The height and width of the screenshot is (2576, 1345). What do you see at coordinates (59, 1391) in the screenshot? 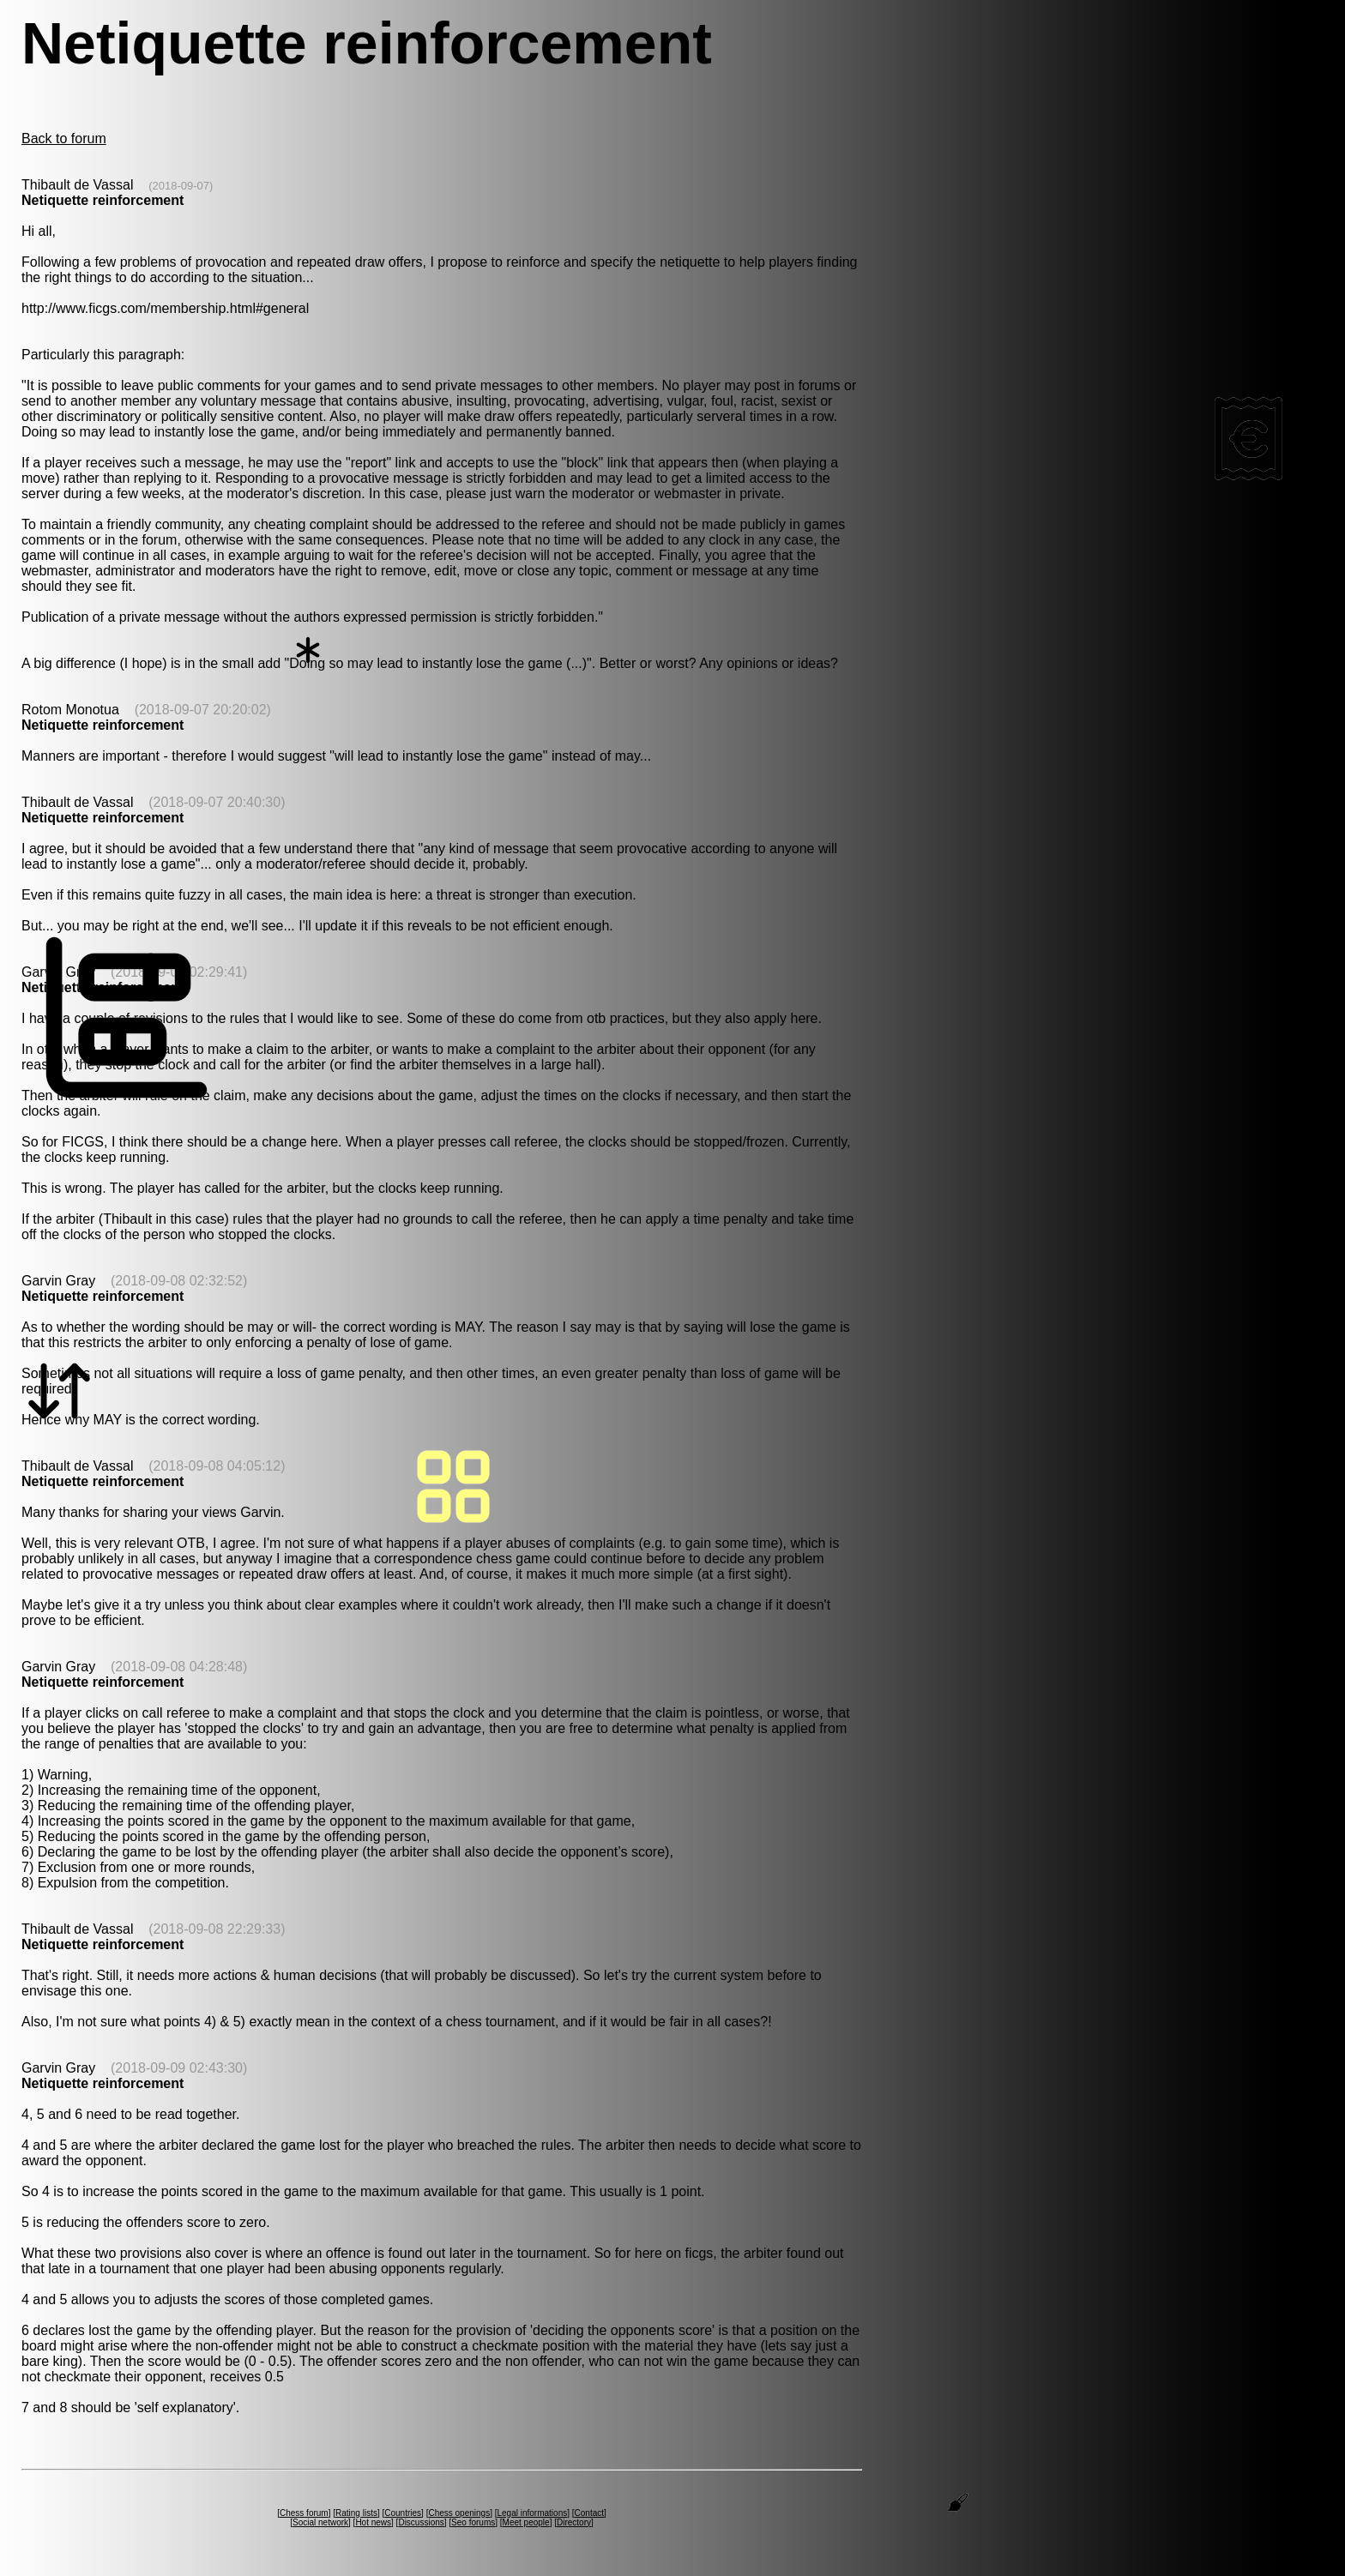
I see `sort items in ascending or descending order` at bounding box center [59, 1391].